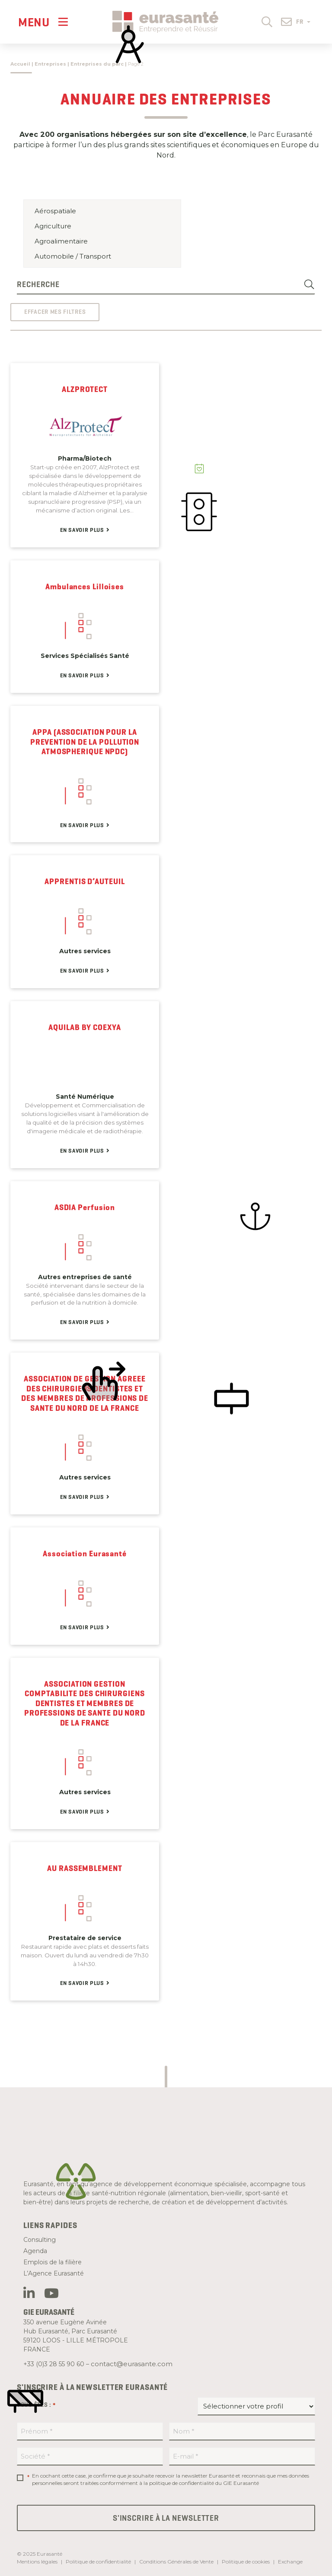 Image resolution: width=332 pixels, height=2576 pixels. I want to click on access drawing or measurement tools, so click(128, 45).